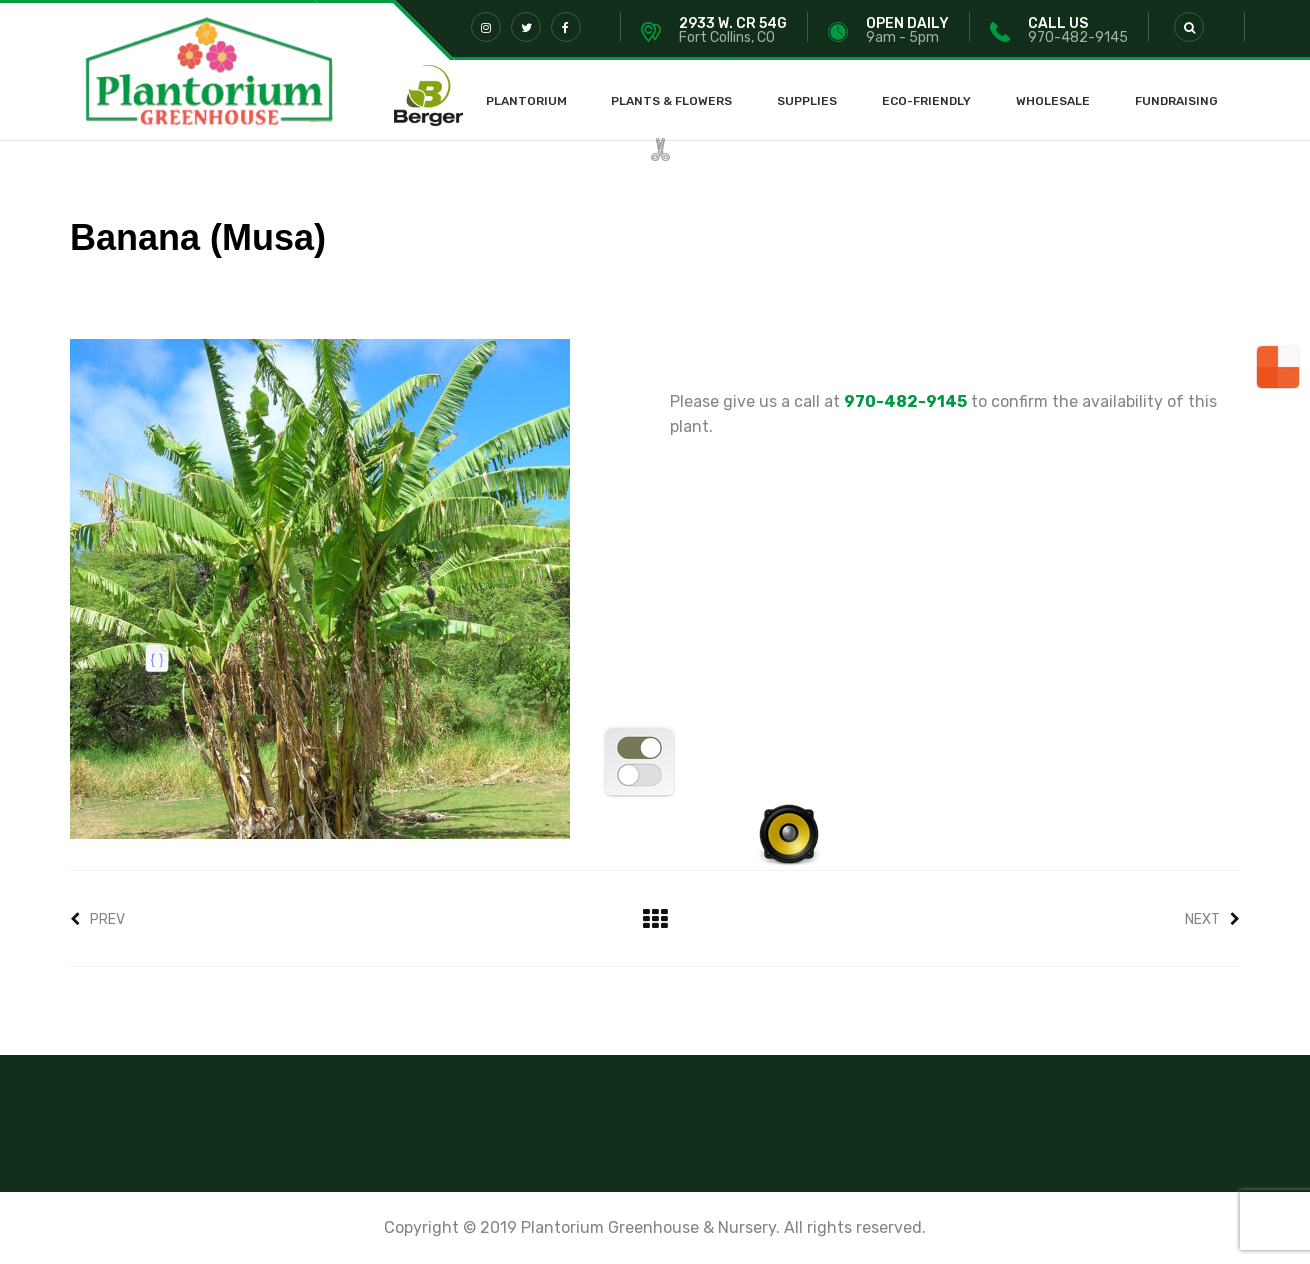  What do you see at coordinates (660, 149) in the screenshot?
I see `cut selected content to clipboard` at bounding box center [660, 149].